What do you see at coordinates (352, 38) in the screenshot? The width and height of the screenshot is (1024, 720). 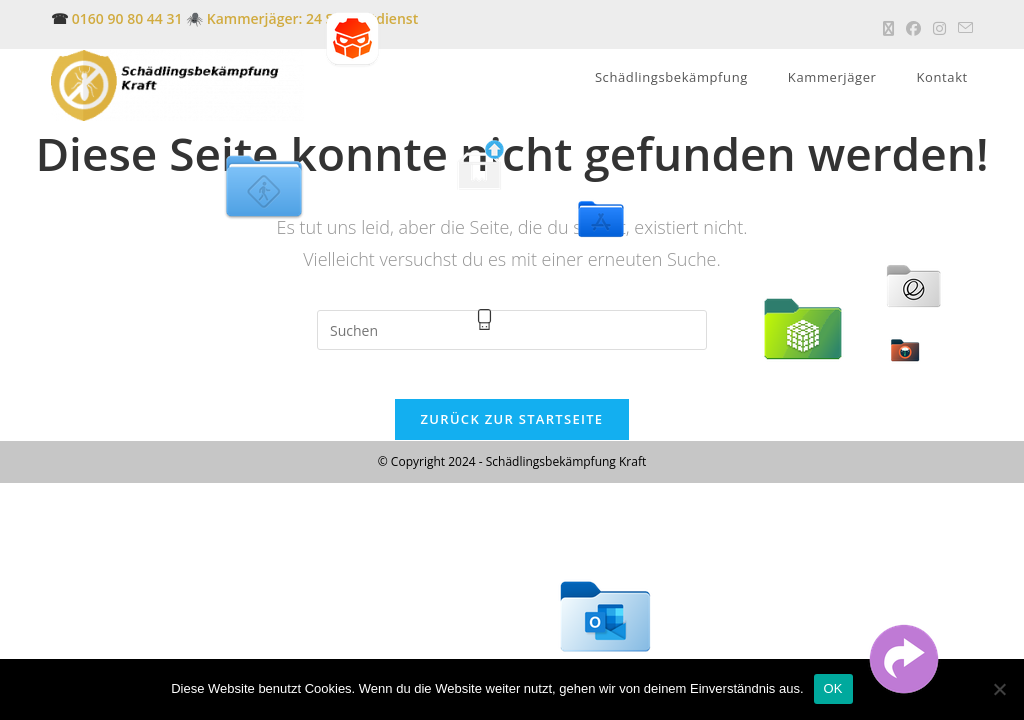 I see `open the Redot game engine application` at bounding box center [352, 38].